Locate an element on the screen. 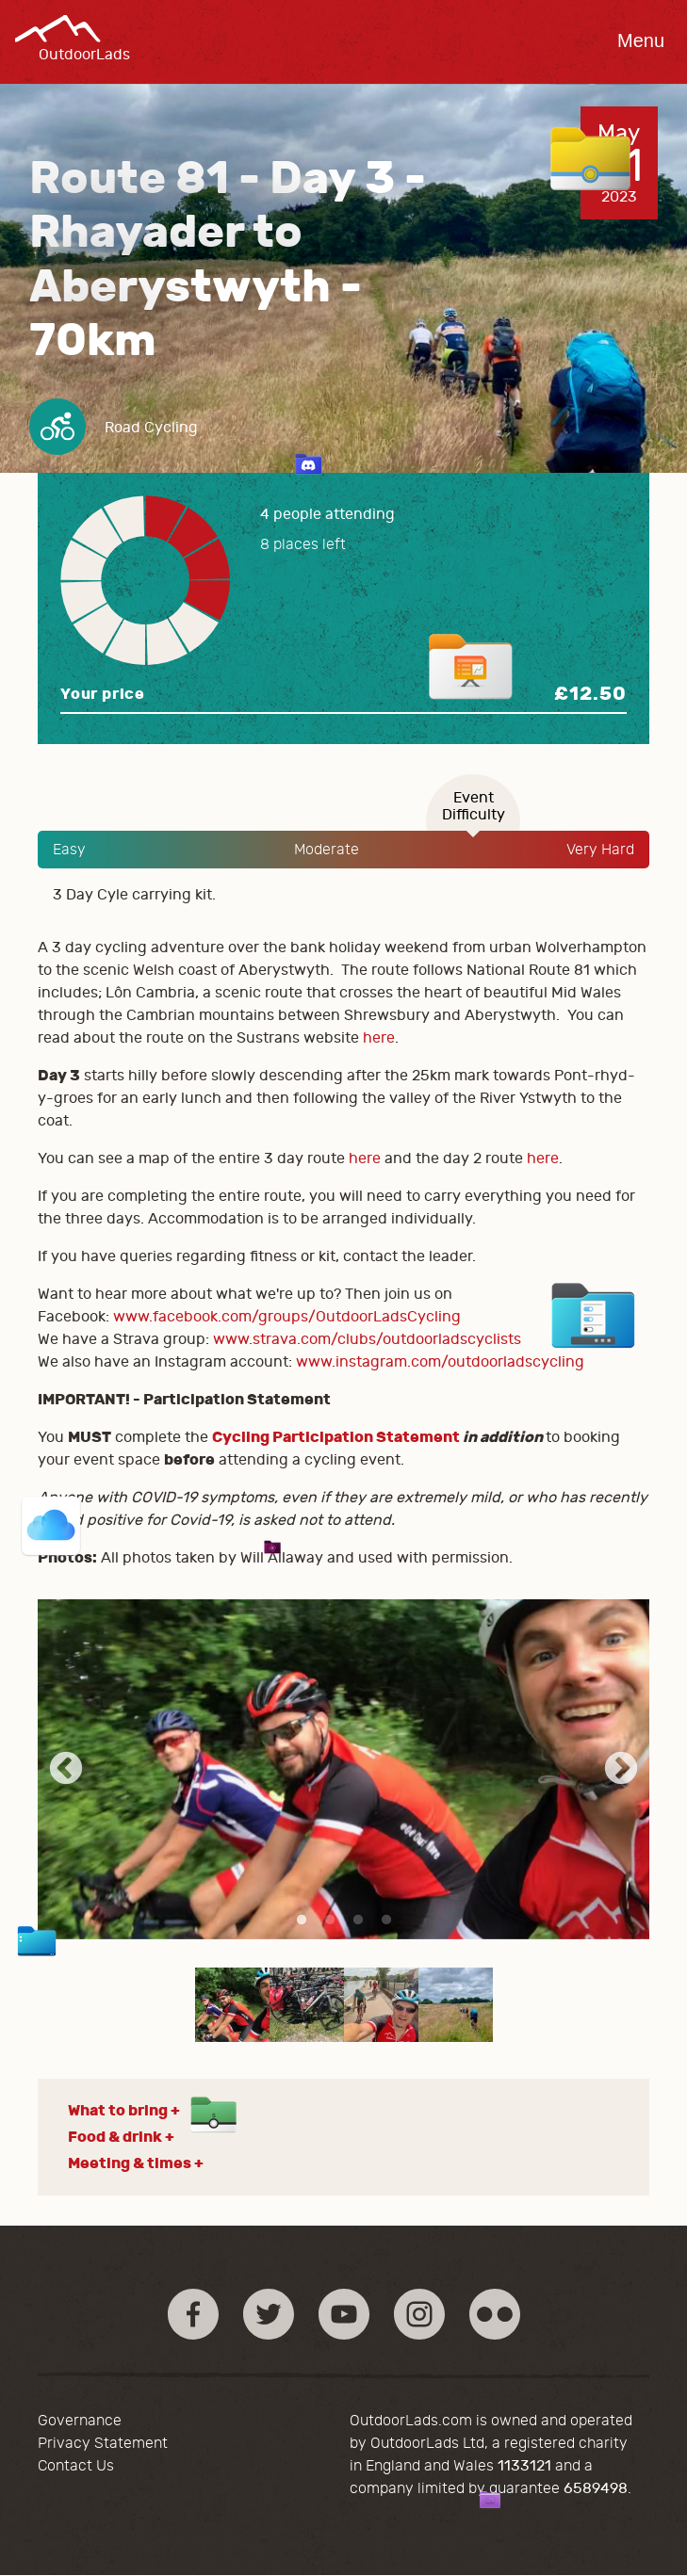 This screenshot has width=687, height=2576. open your images folder is located at coordinates (490, 2500).